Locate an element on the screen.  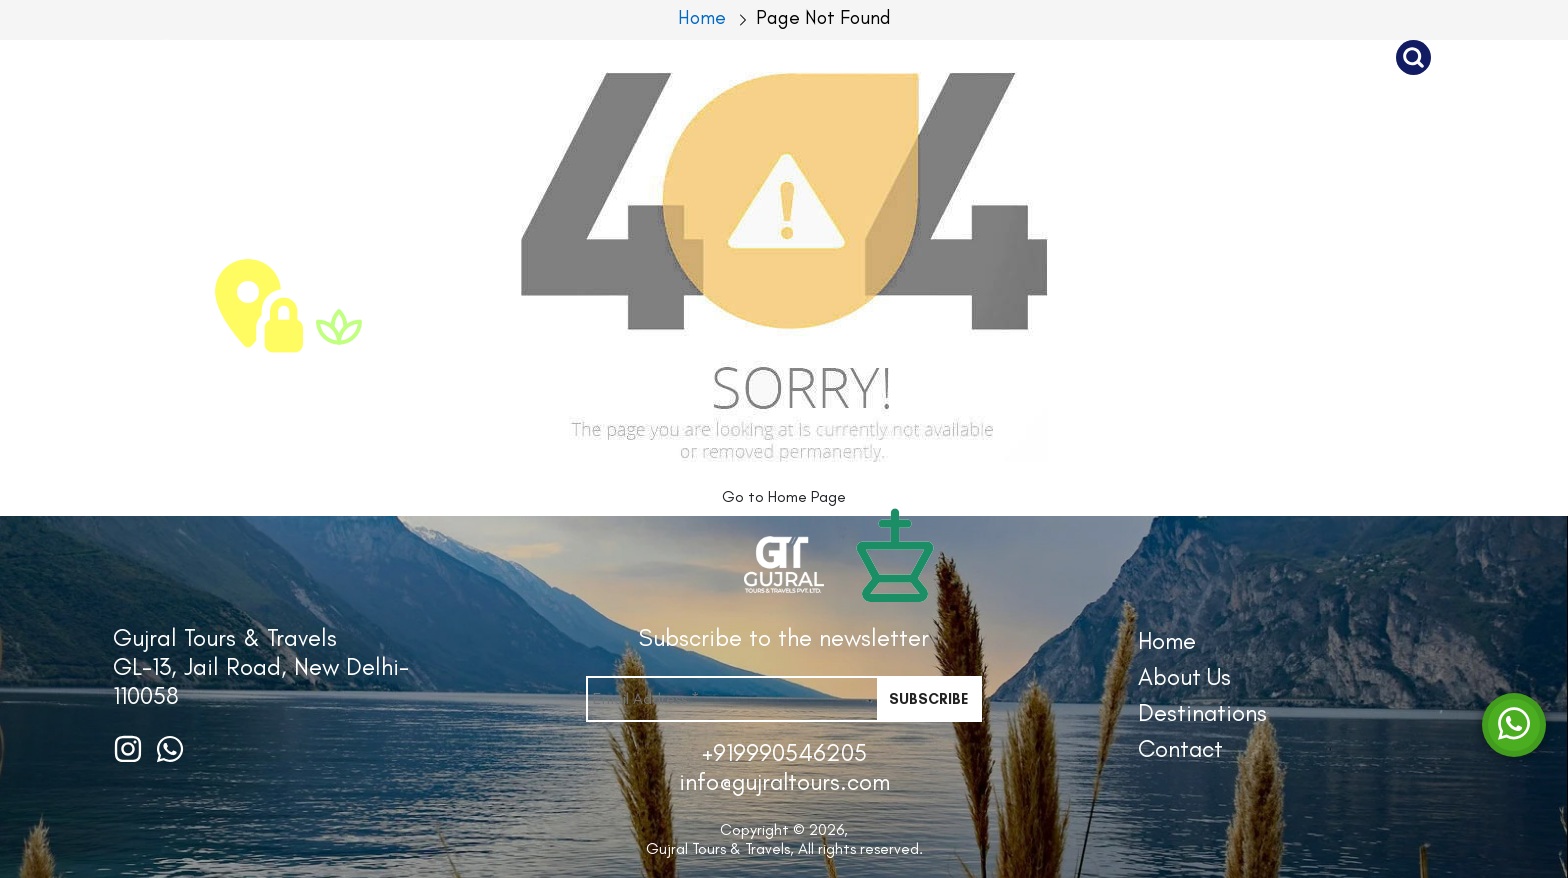
represents the king piece in a chess game is located at coordinates (895, 558).